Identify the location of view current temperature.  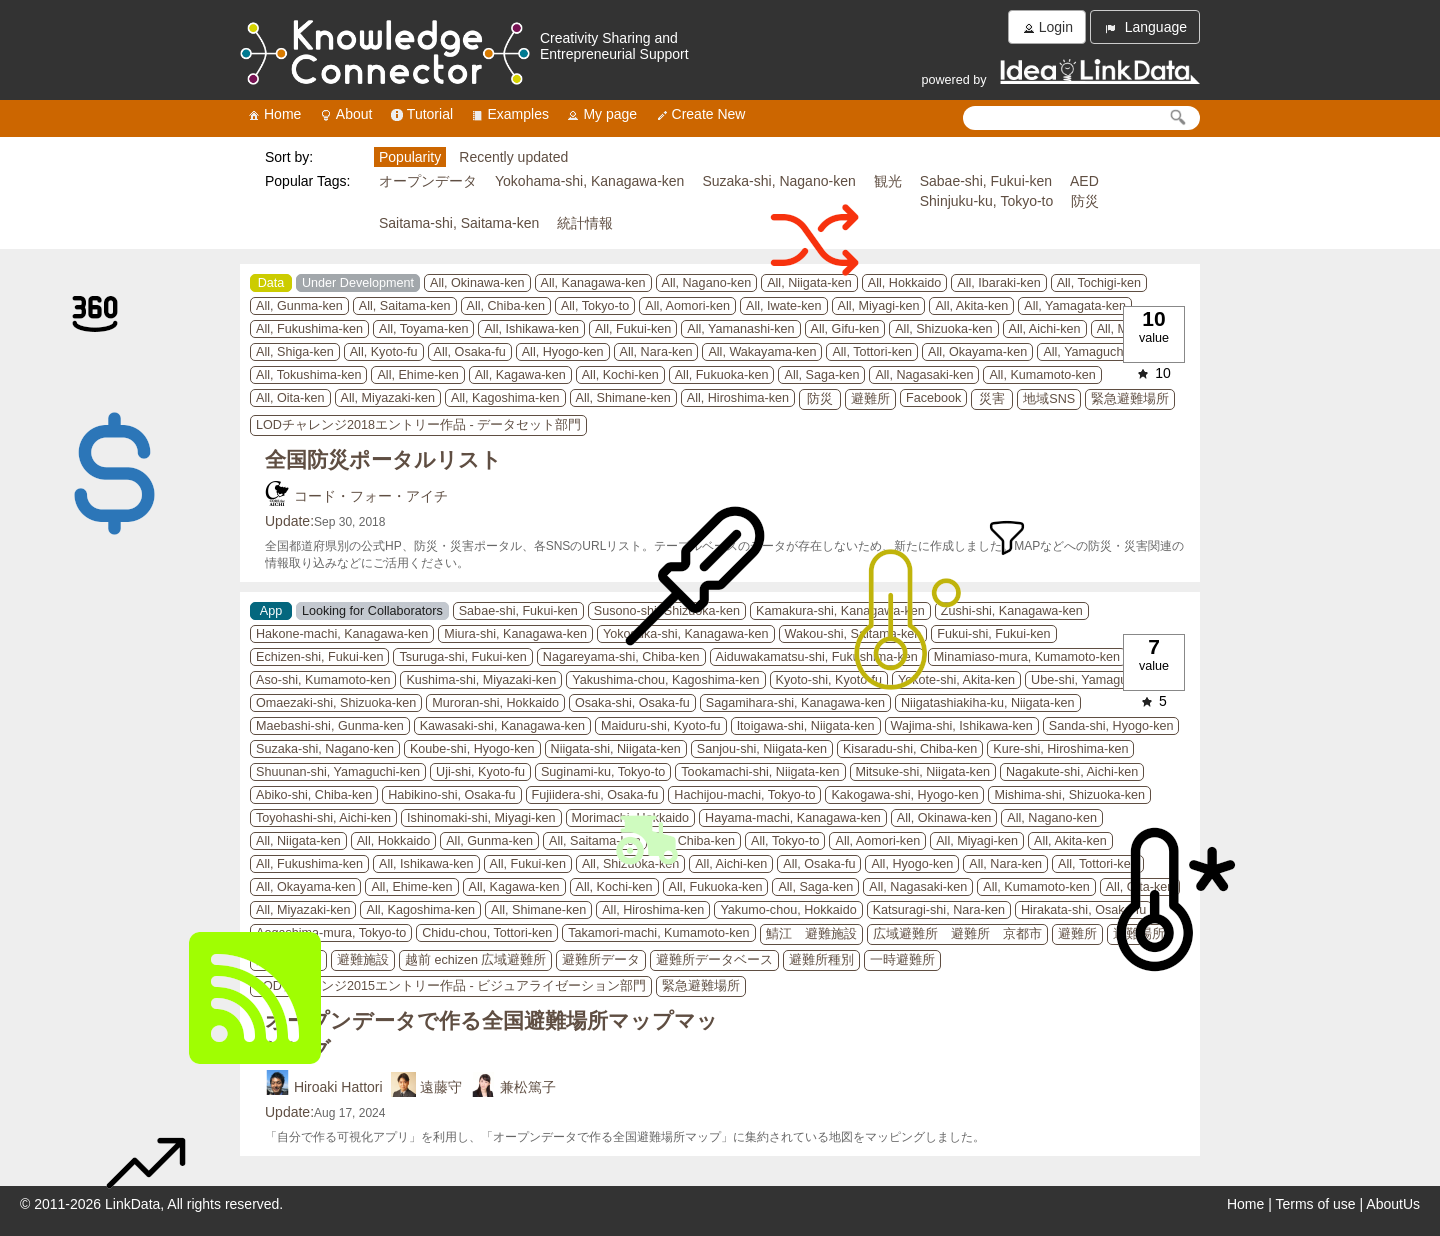
(895, 619).